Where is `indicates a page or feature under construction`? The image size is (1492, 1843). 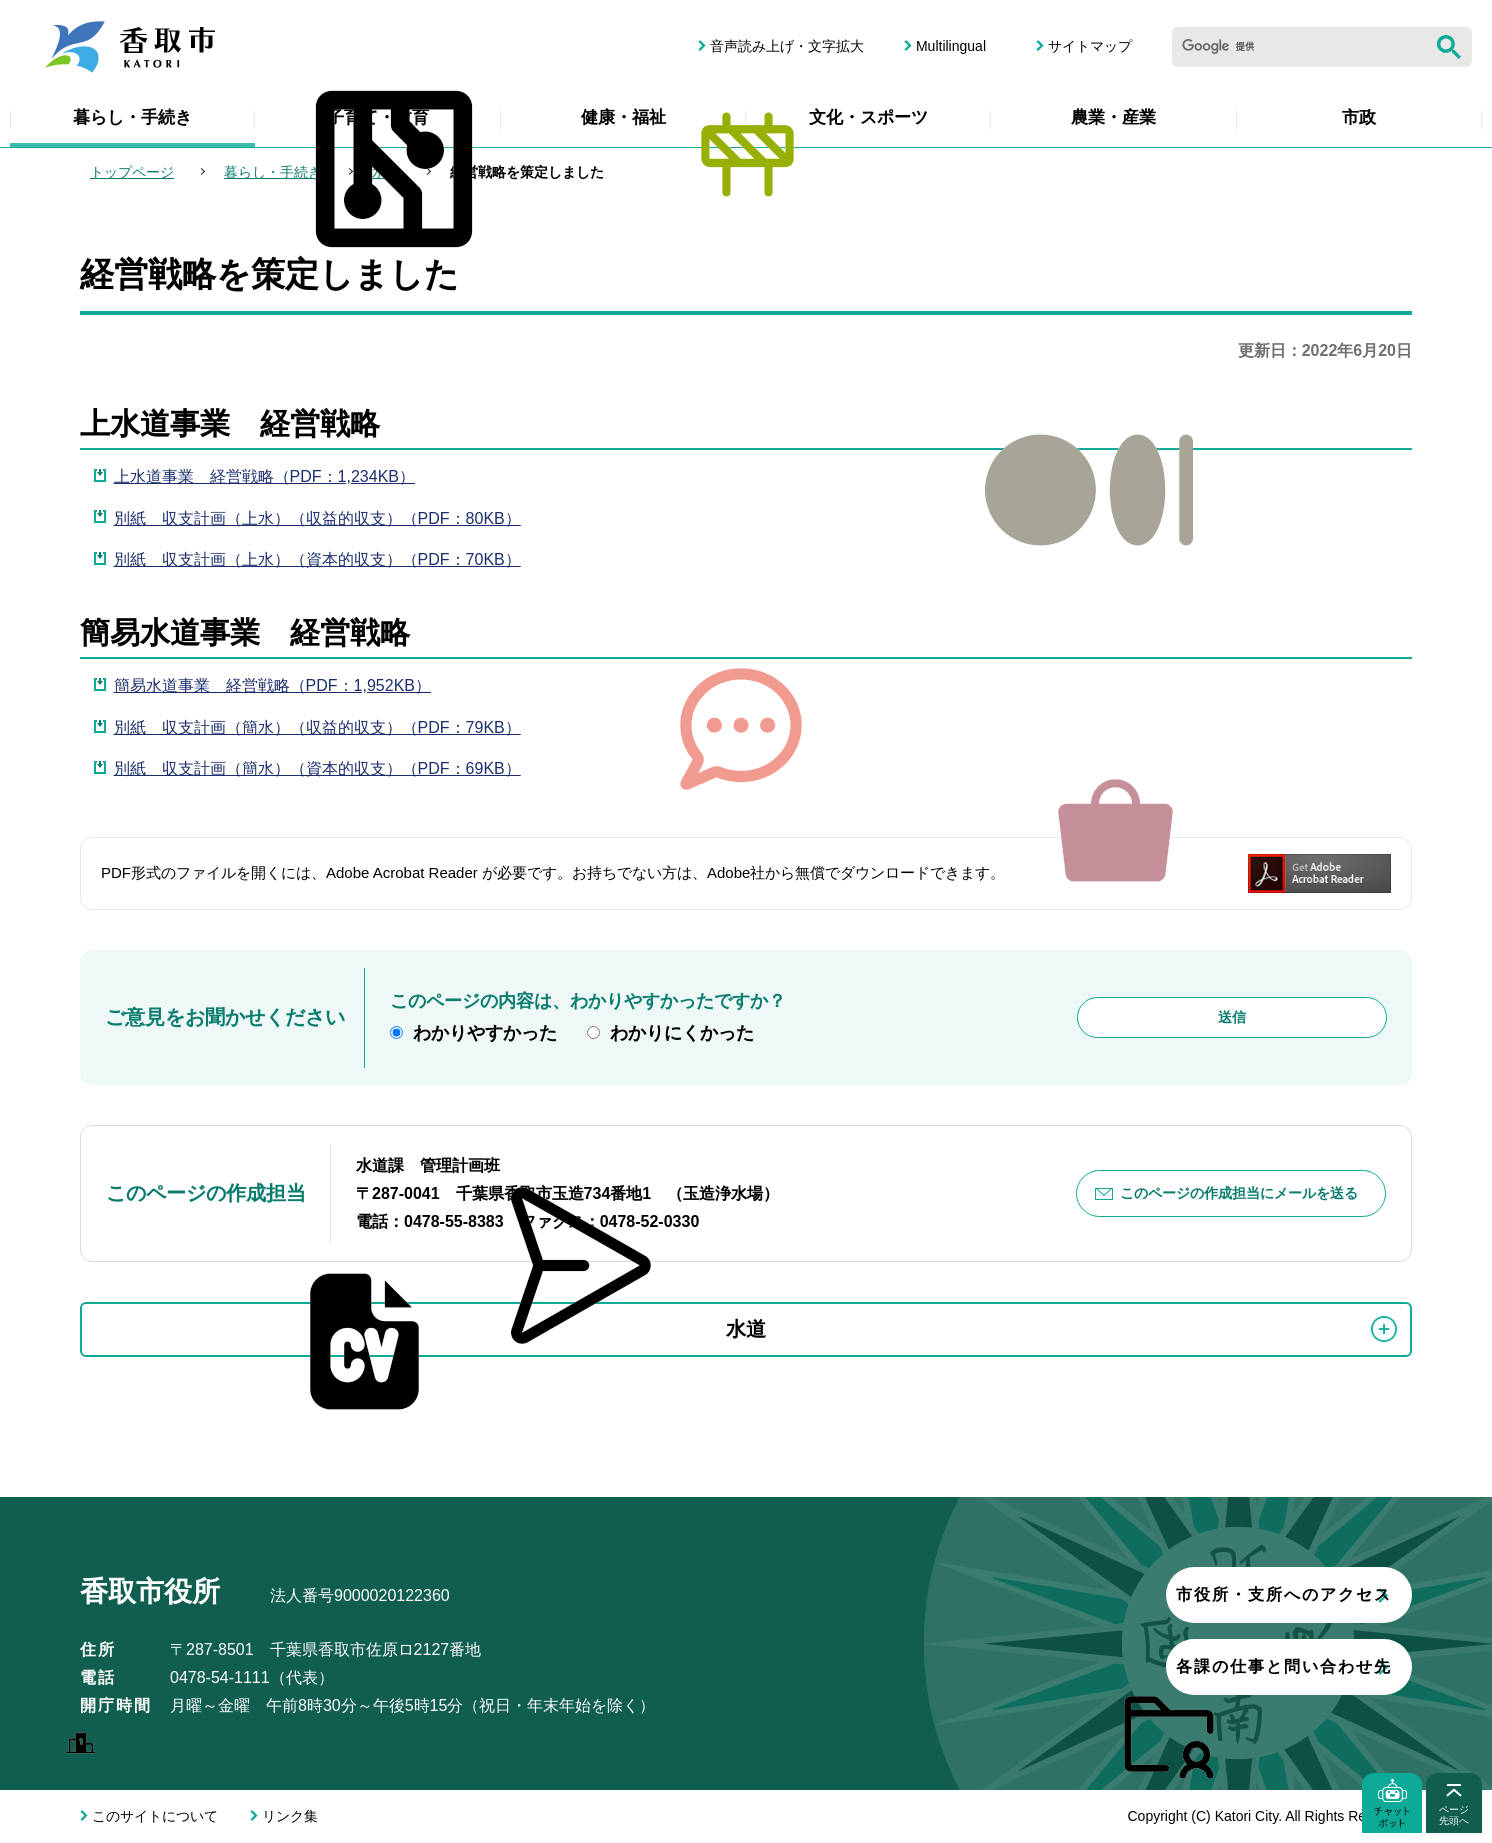
indicates a page or feature under construction is located at coordinates (747, 154).